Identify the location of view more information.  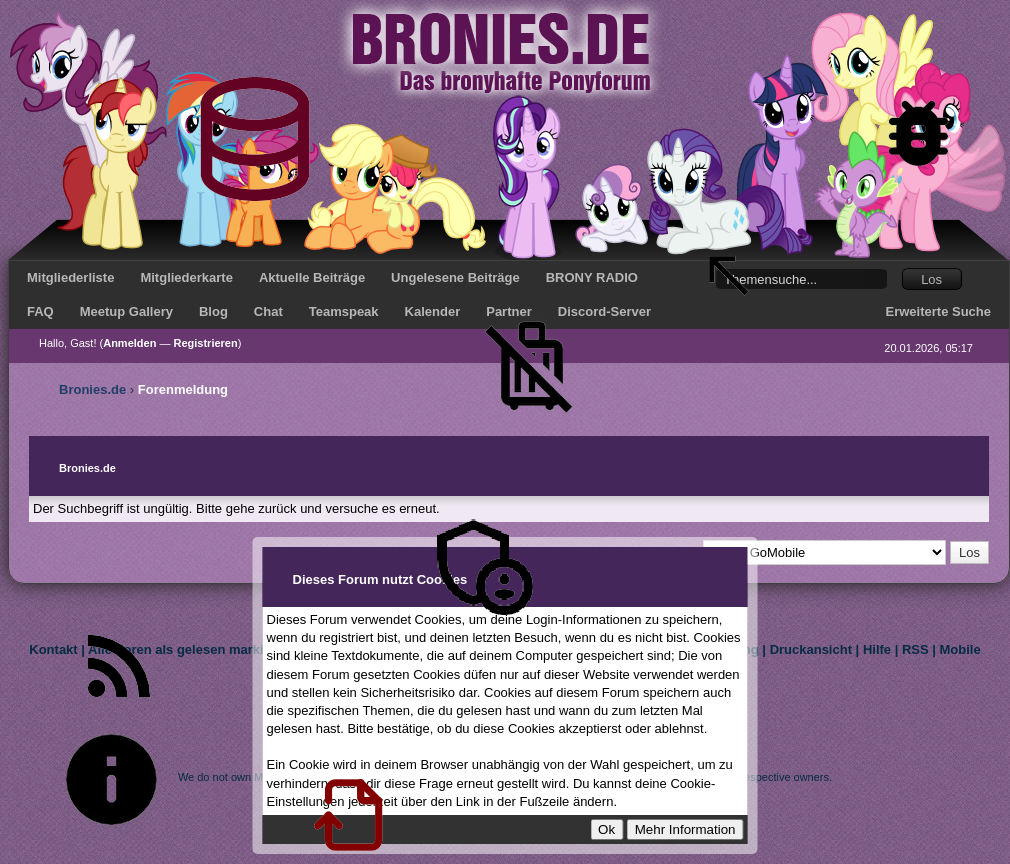
(111, 779).